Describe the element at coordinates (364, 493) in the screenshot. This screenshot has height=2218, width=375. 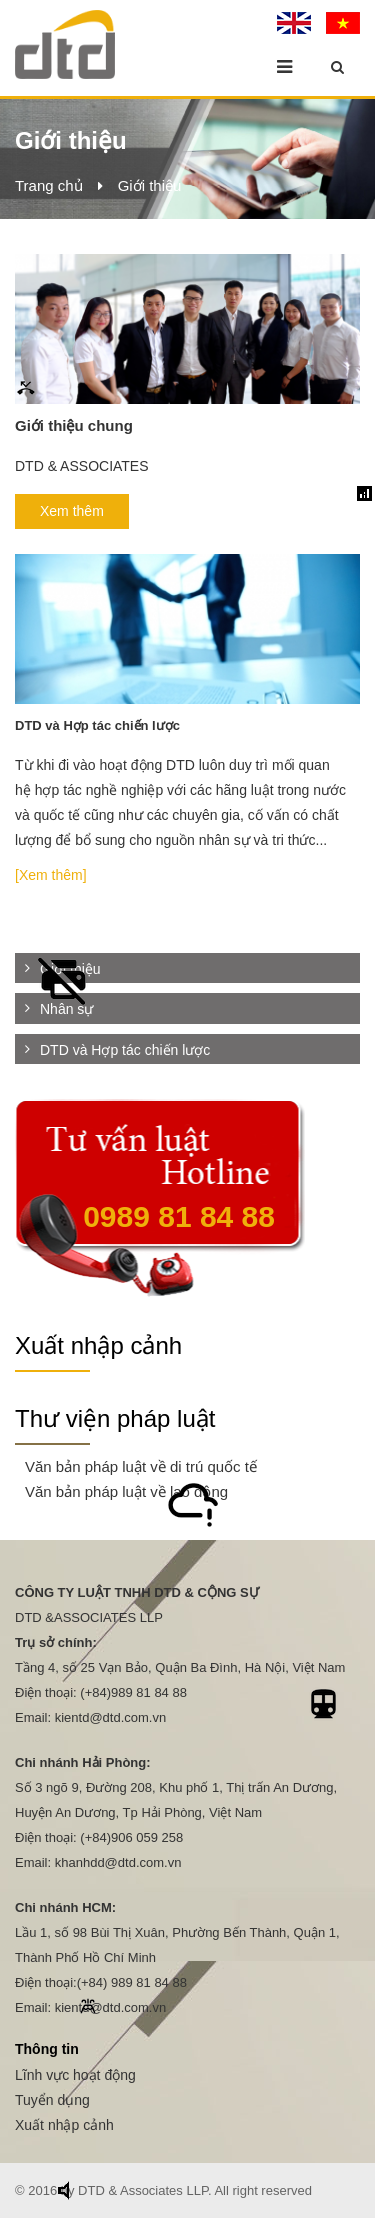
I see `view analytics and statistics` at that location.